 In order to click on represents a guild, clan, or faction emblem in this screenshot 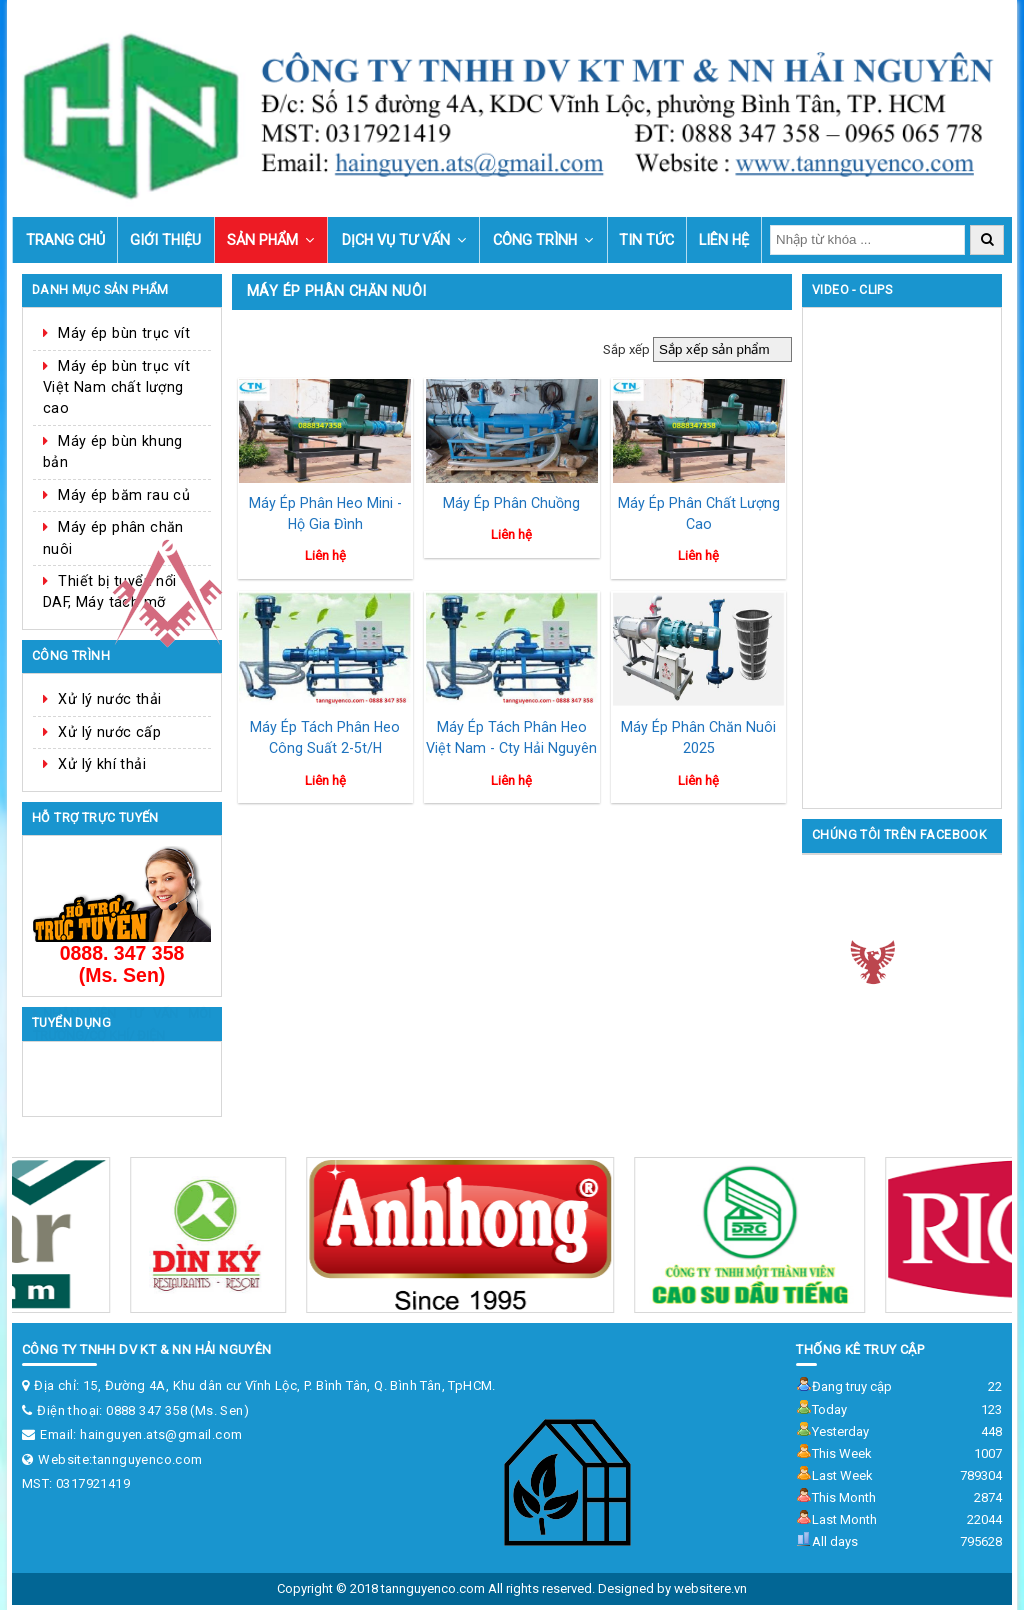, I will do `click(872, 961)`.